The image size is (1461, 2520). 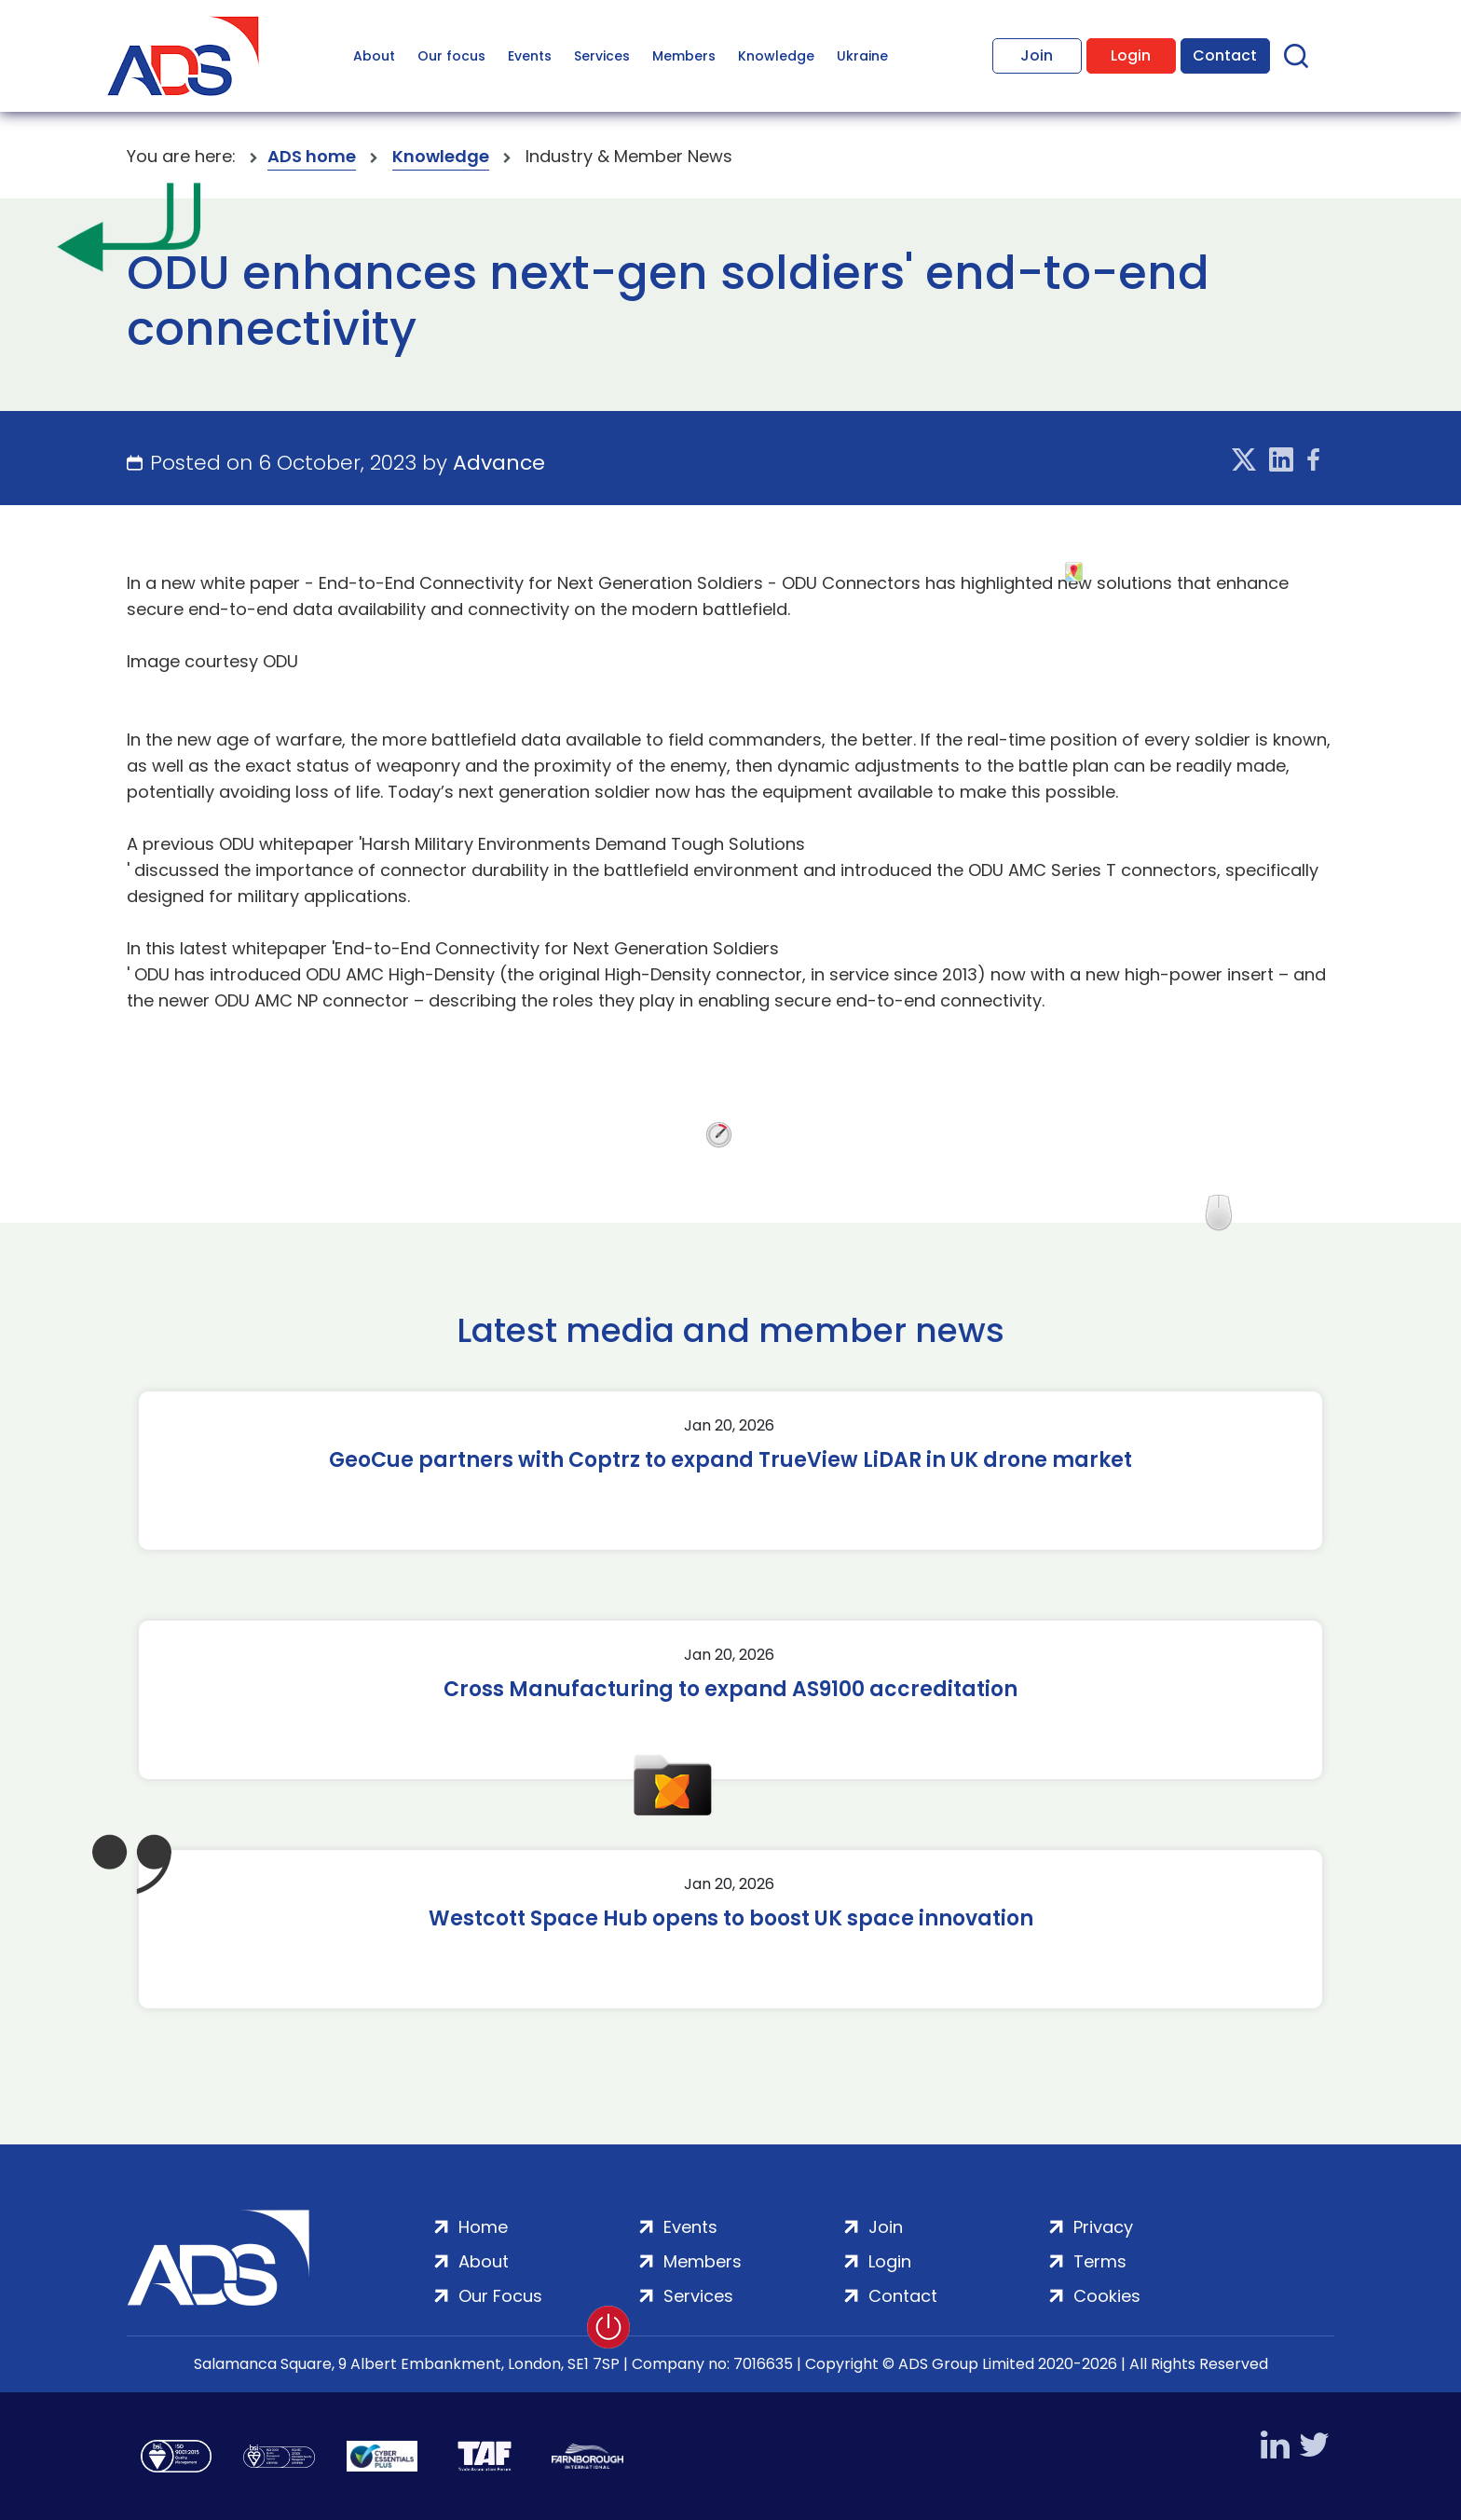 I want to click on mouse input device settings, so click(x=1218, y=1212).